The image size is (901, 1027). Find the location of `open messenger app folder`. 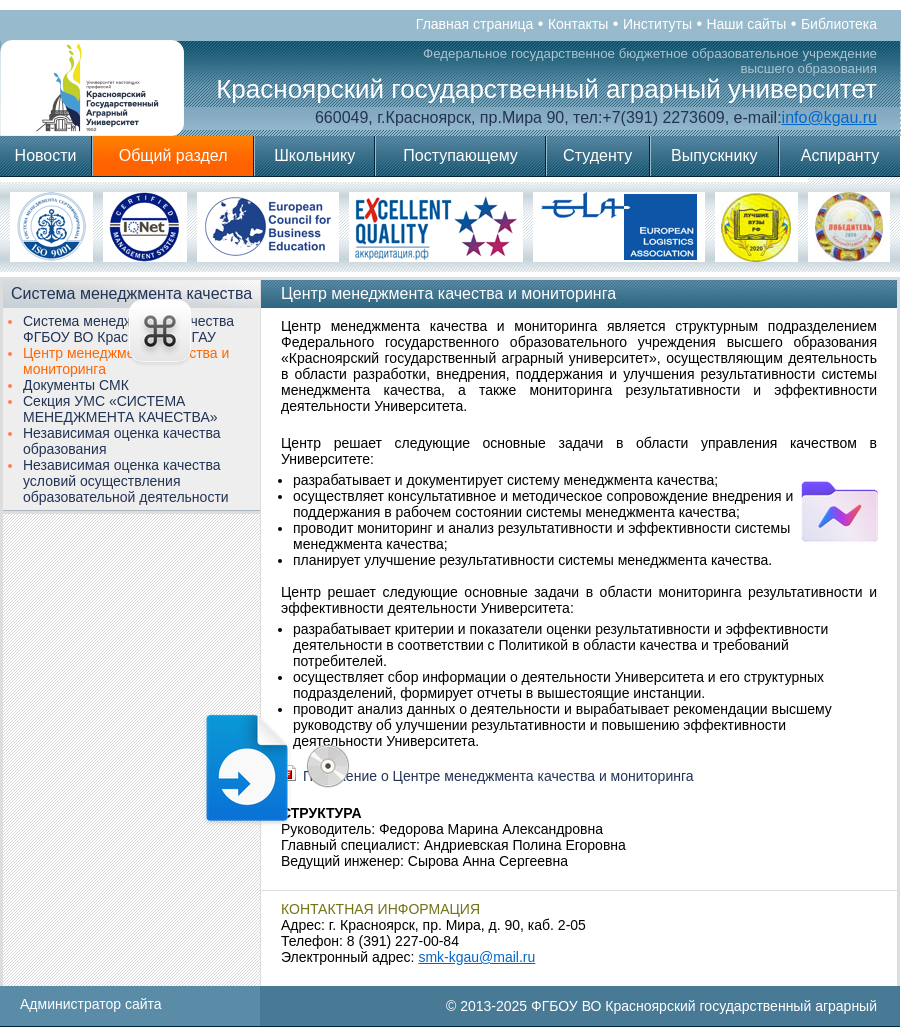

open messenger app folder is located at coordinates (839, 513).